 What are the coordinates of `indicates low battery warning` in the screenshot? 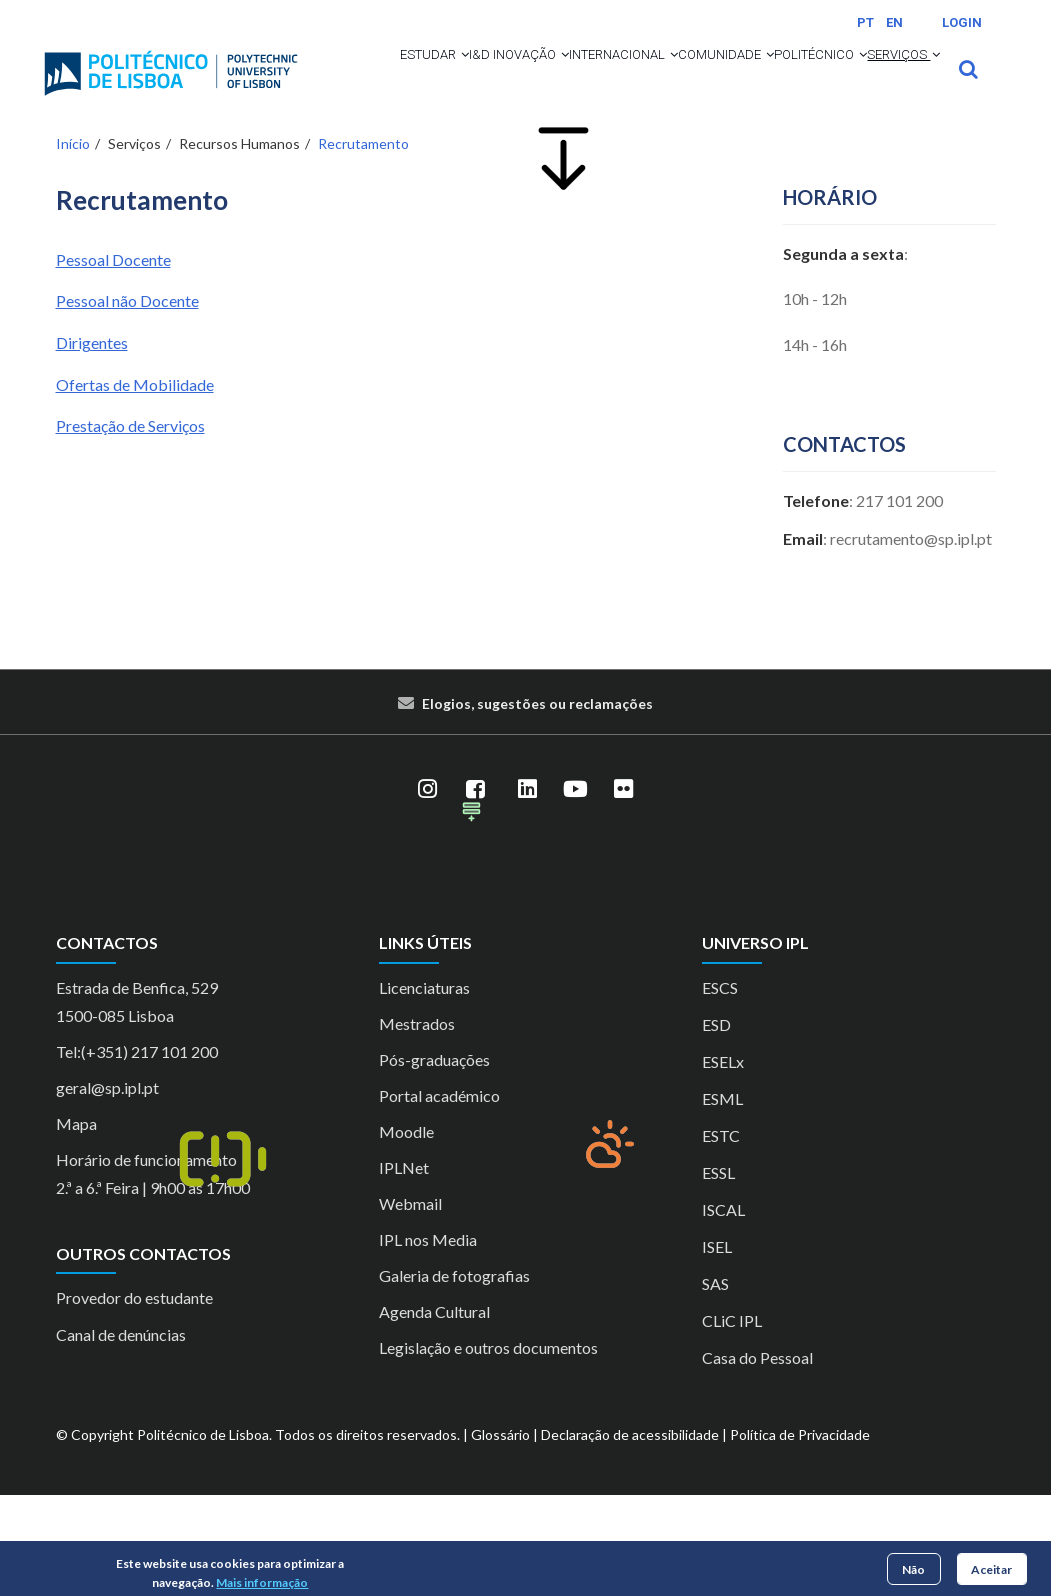 It's located at (223, 1159).